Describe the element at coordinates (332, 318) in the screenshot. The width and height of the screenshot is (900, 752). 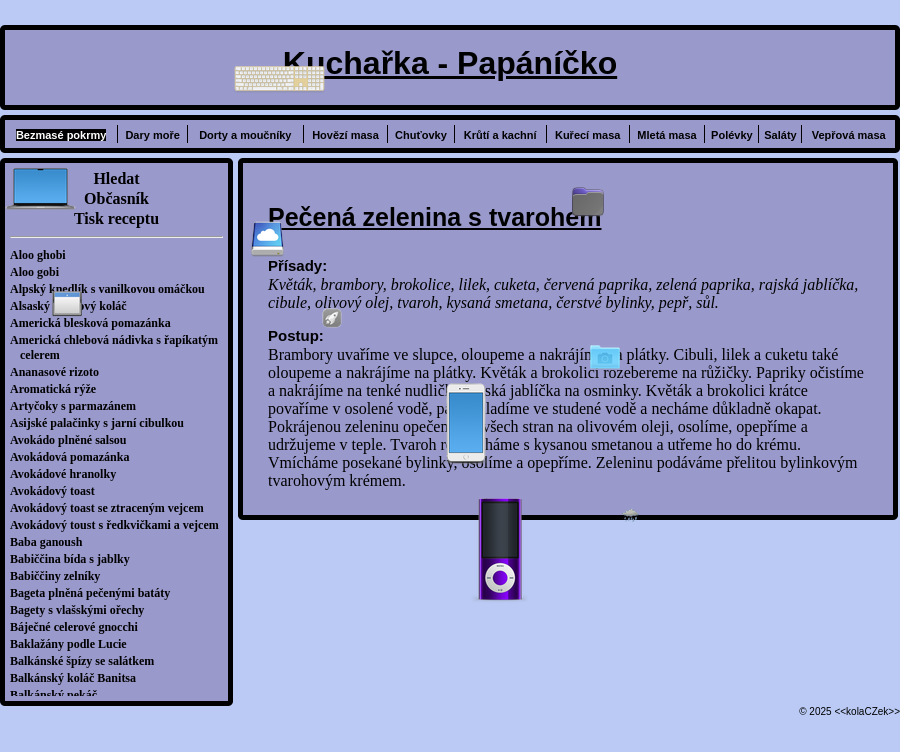
I see `open the games app or game center` at that location.